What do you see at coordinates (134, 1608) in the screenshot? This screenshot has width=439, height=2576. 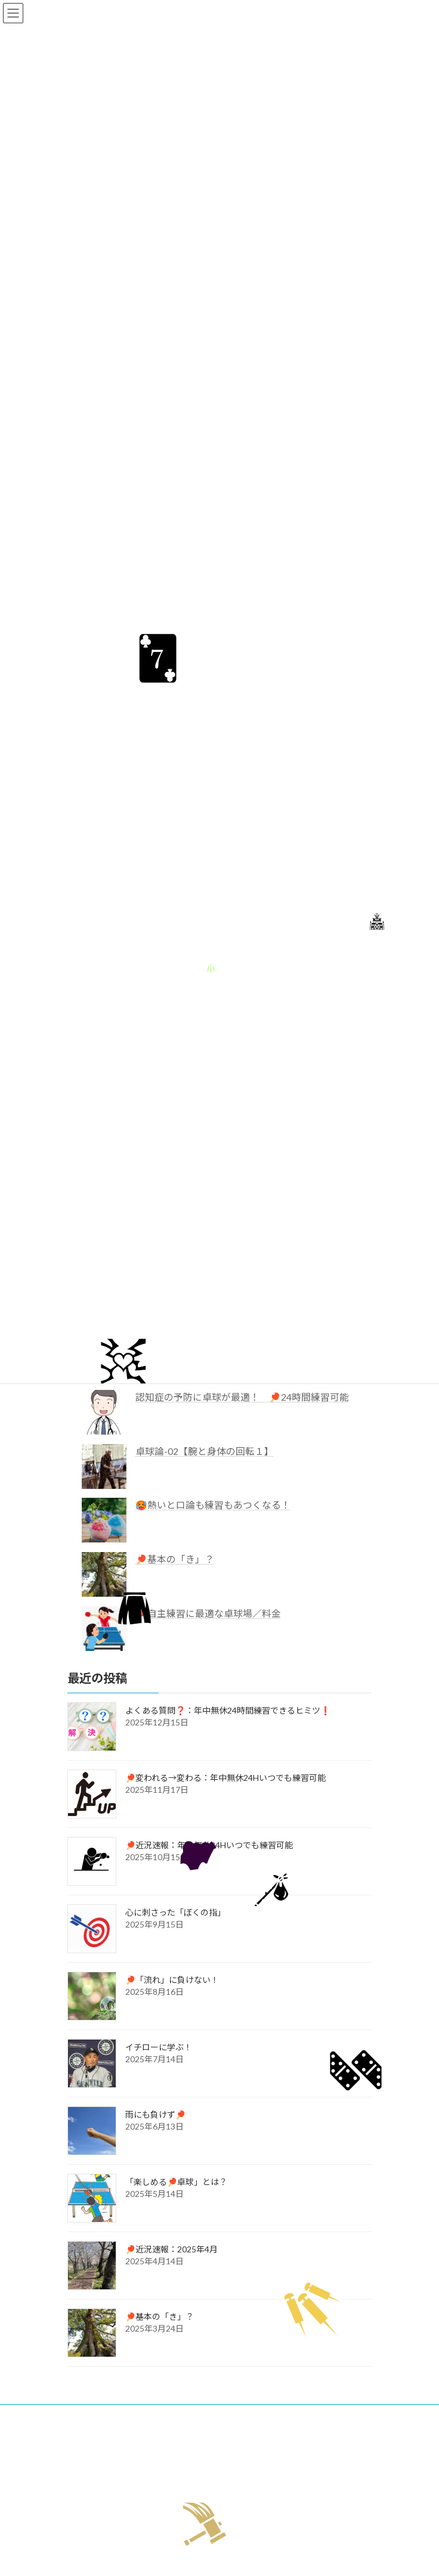 I see `browse skirts in clothing catalog` at bounding box center [134, 1608].